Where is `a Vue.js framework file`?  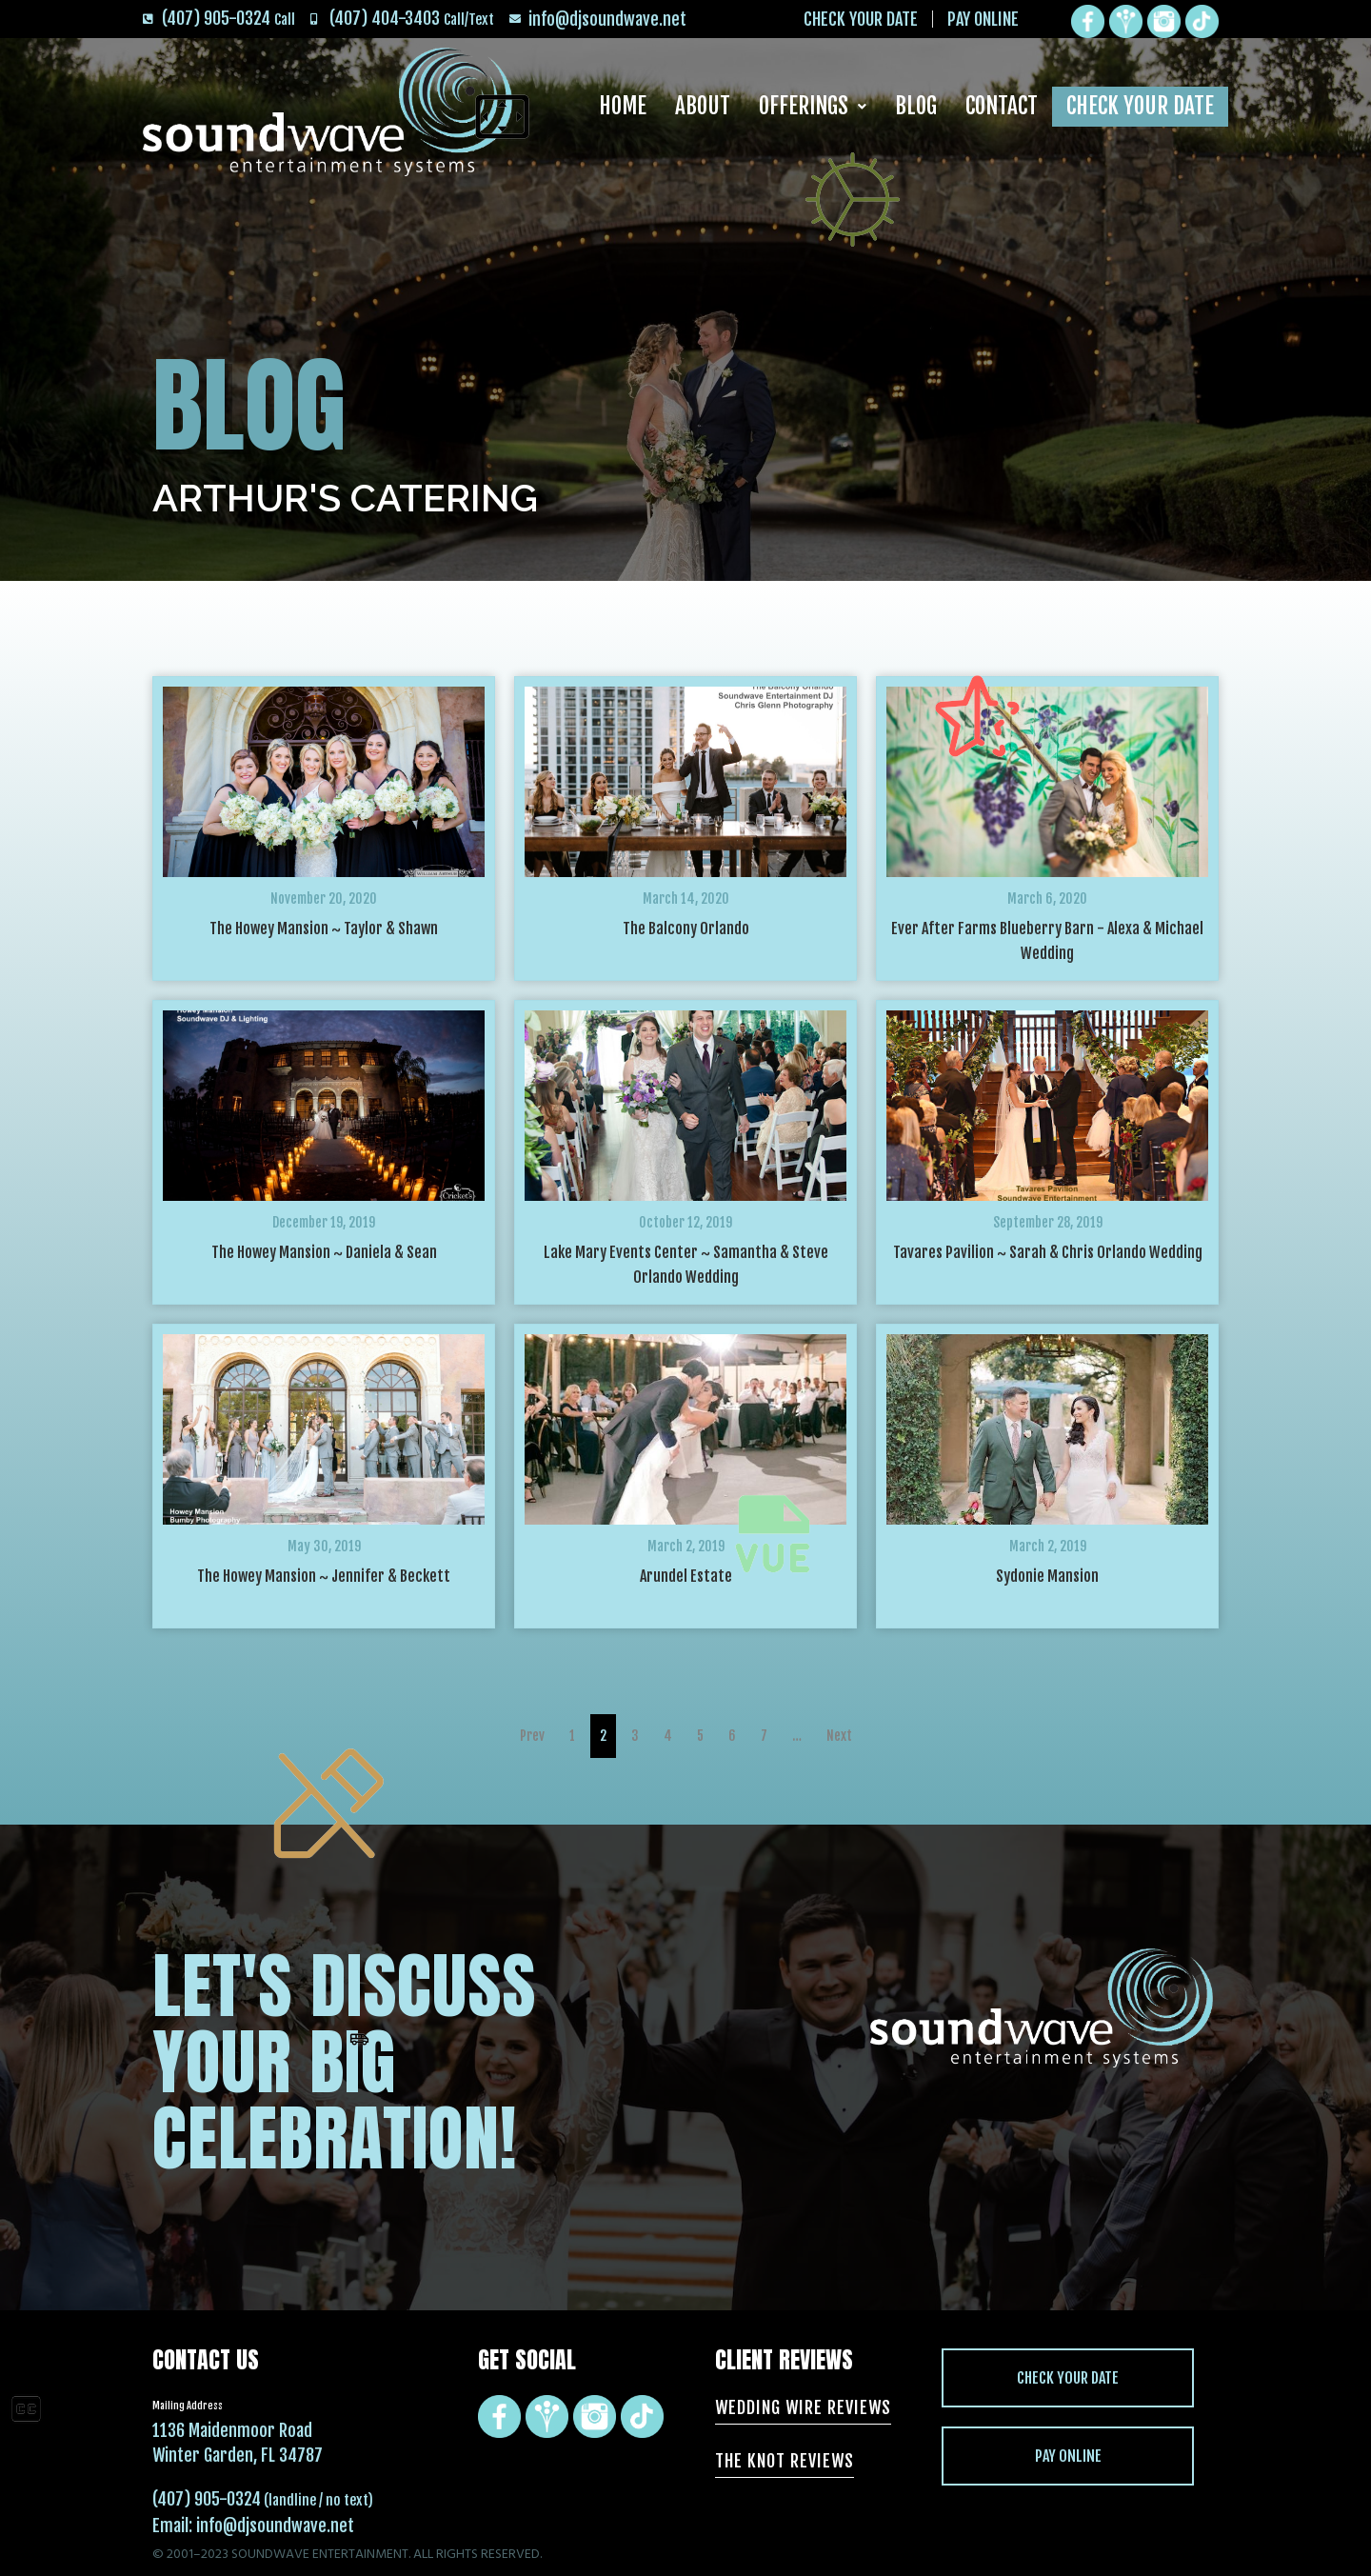
a Vue.js framework file is located at coordinates (774, 1537).